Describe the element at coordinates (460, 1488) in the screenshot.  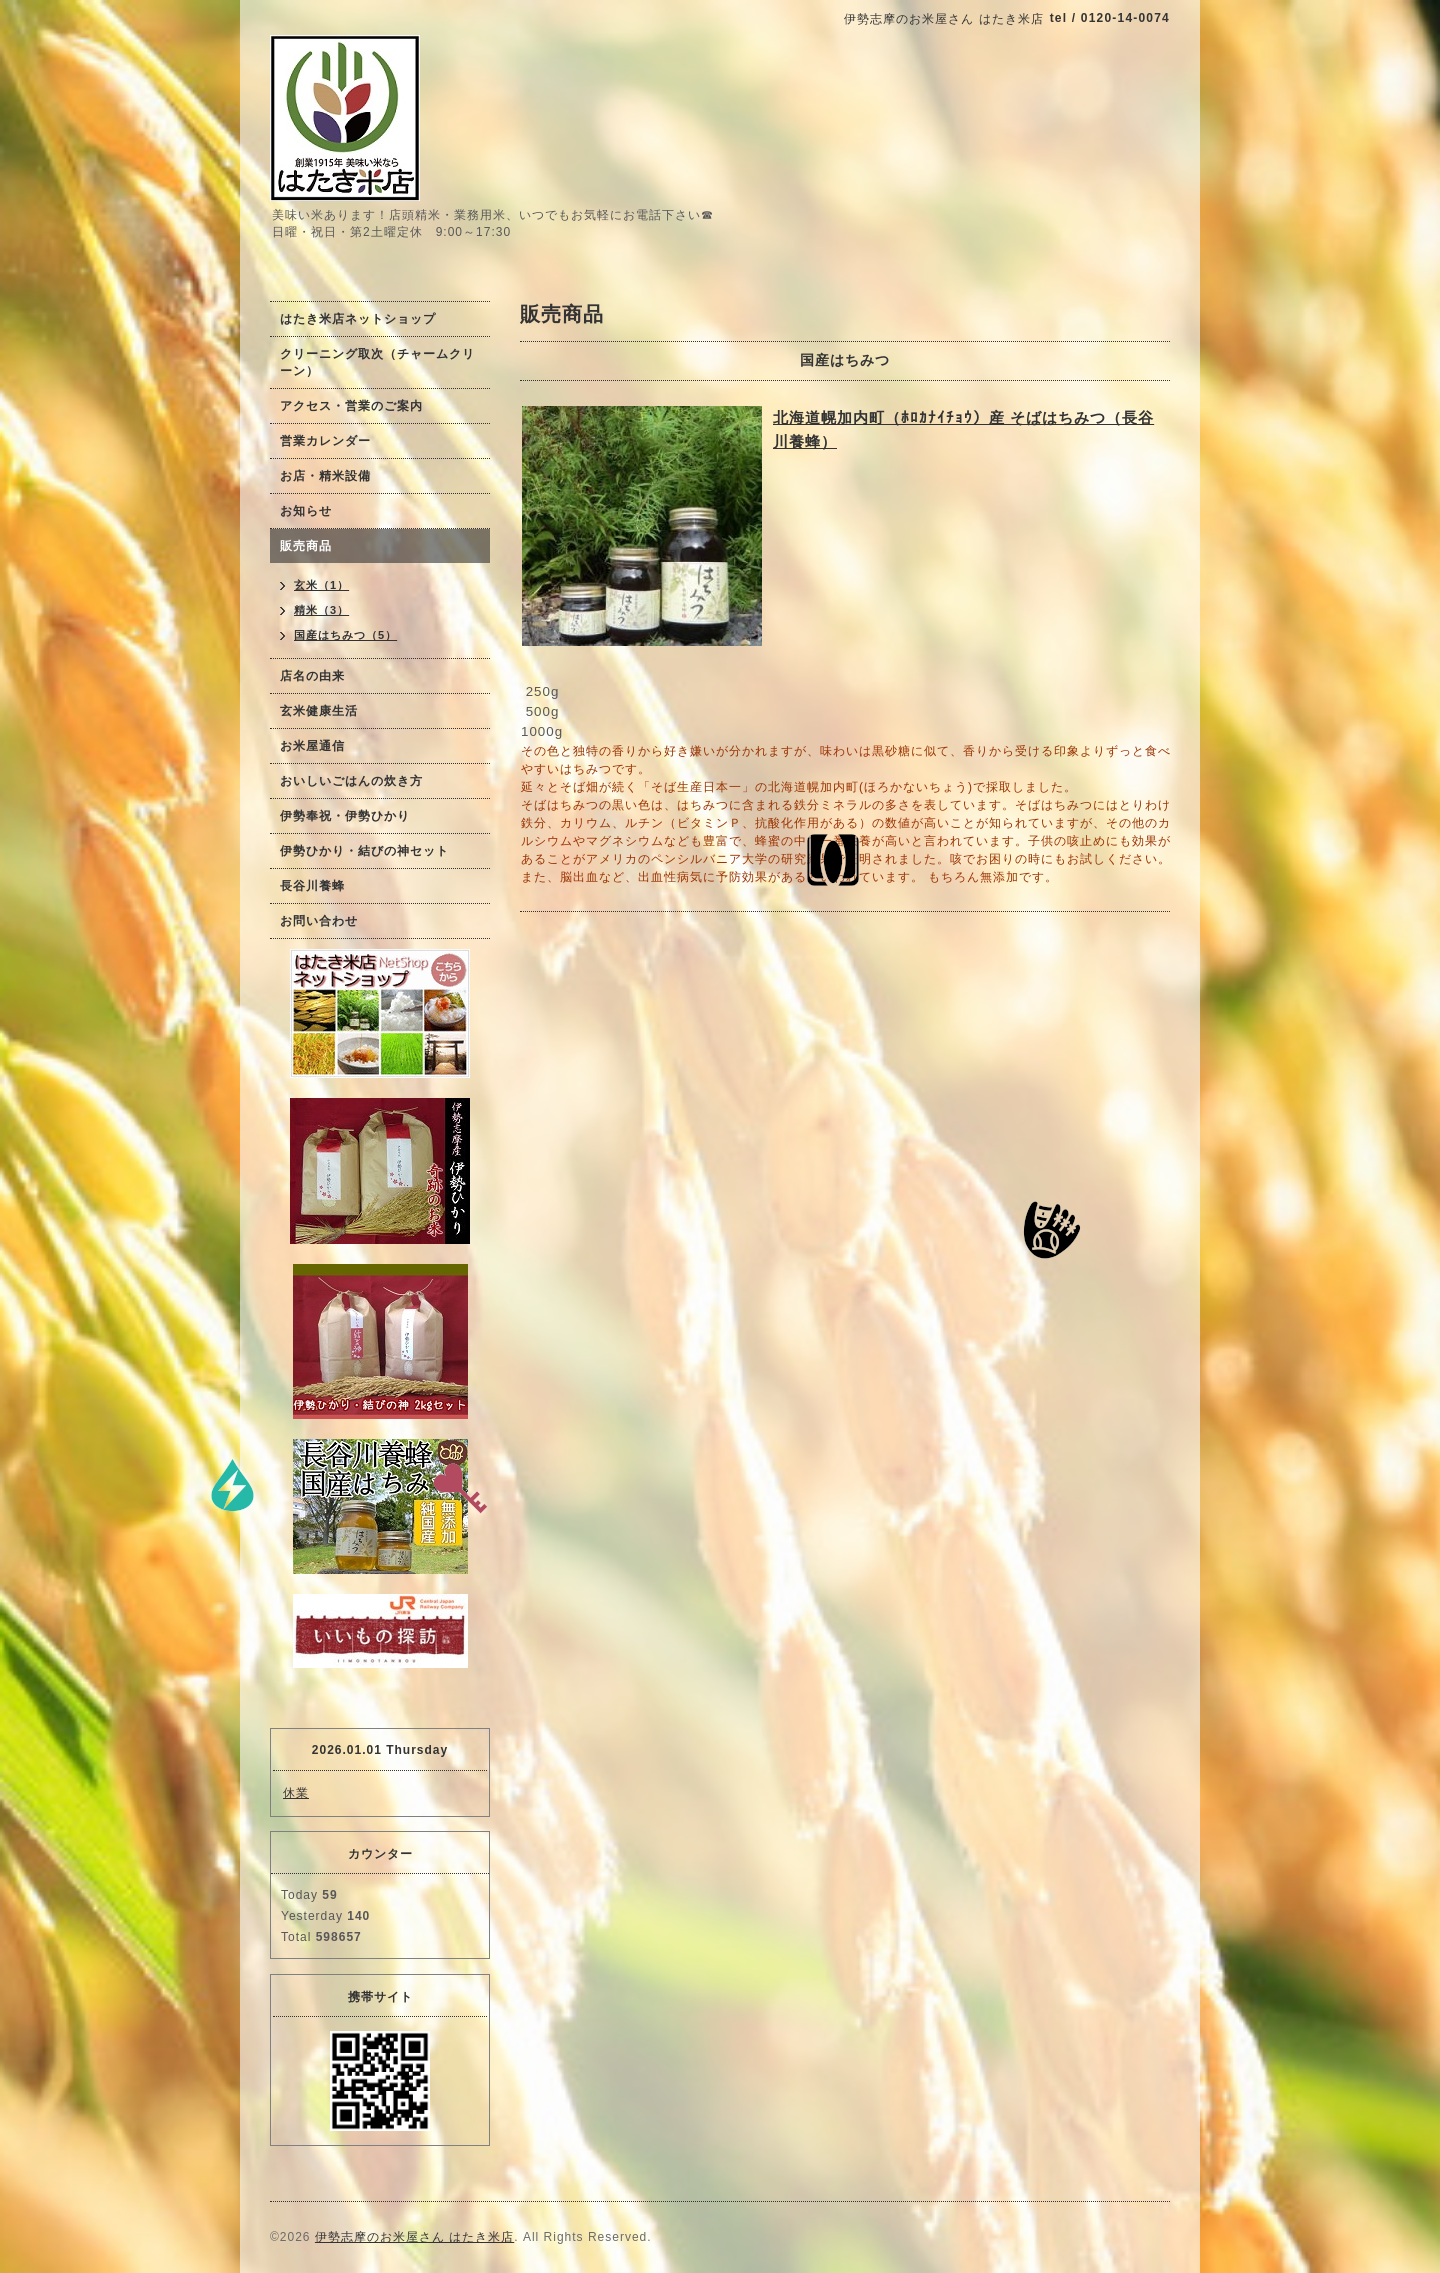
I see `unlock romantic or relationship-themed content` at that location.